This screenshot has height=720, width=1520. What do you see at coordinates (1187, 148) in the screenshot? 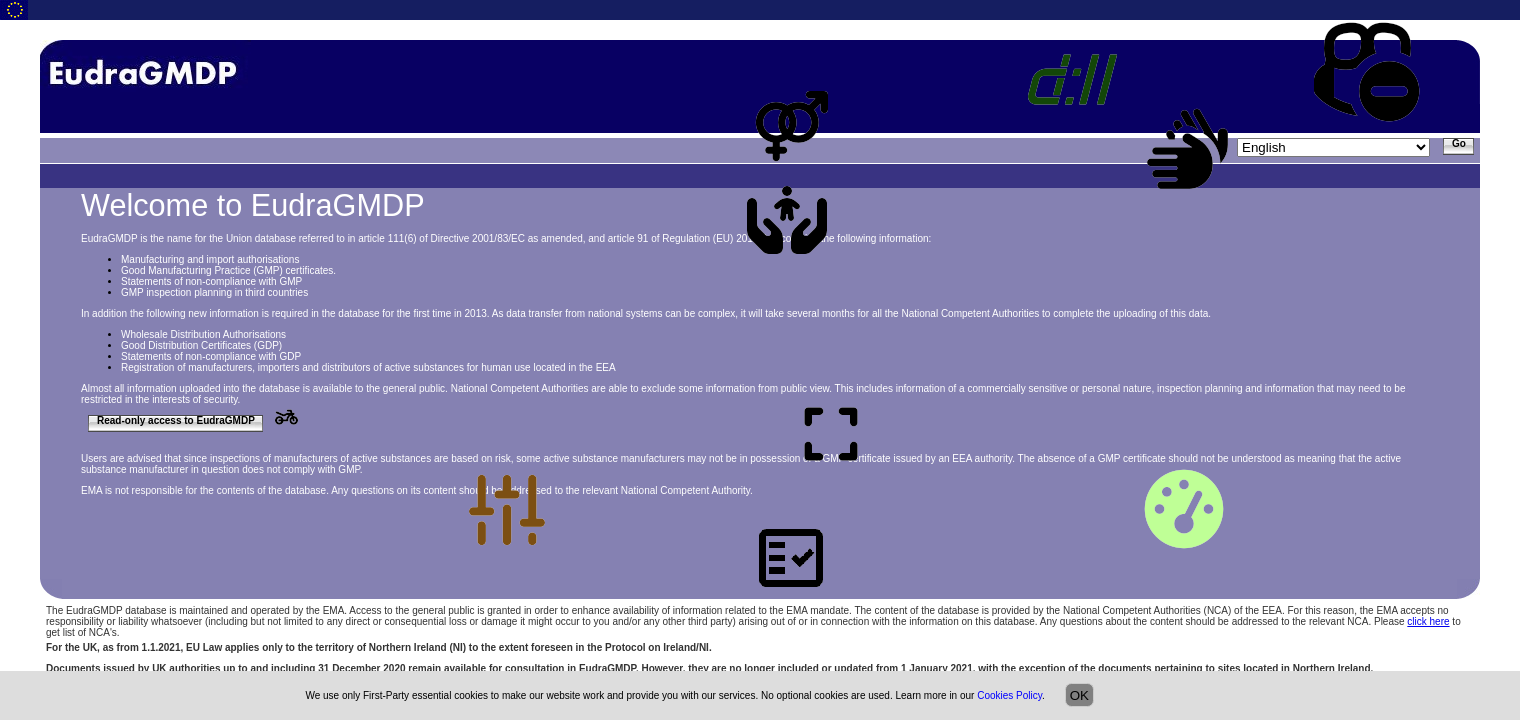
I see `access sign language interpretation options` at bounding box center [1187, 148].